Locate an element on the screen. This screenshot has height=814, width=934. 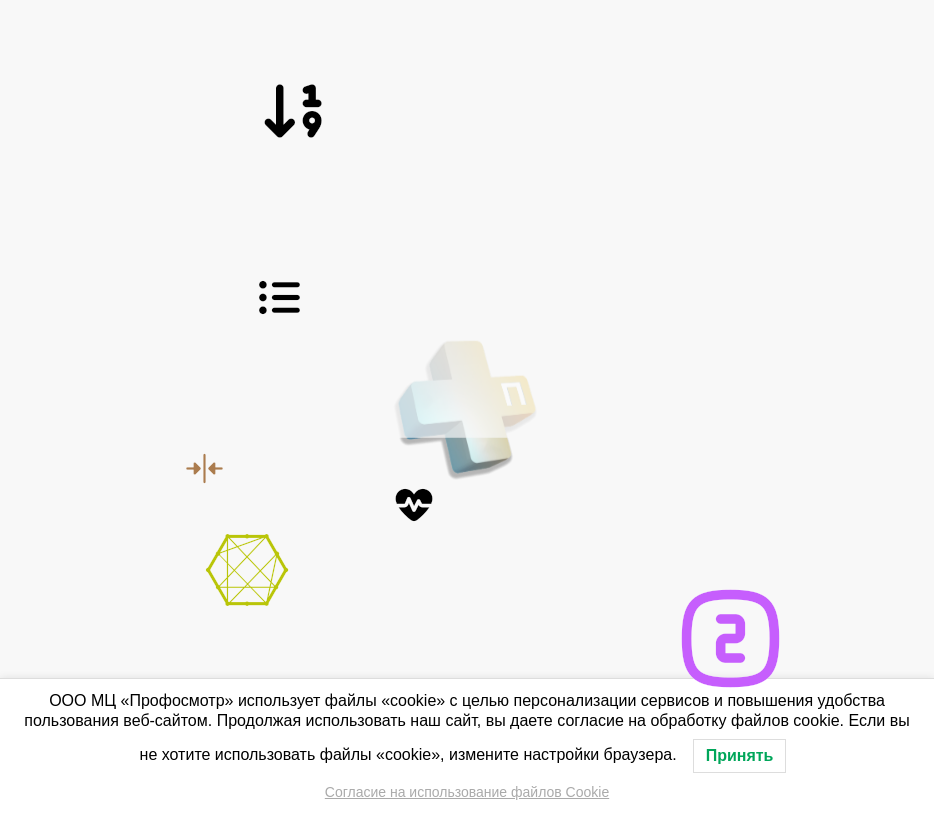
indicates step 2 in a multi-step process is located at coordinates (730, 638).